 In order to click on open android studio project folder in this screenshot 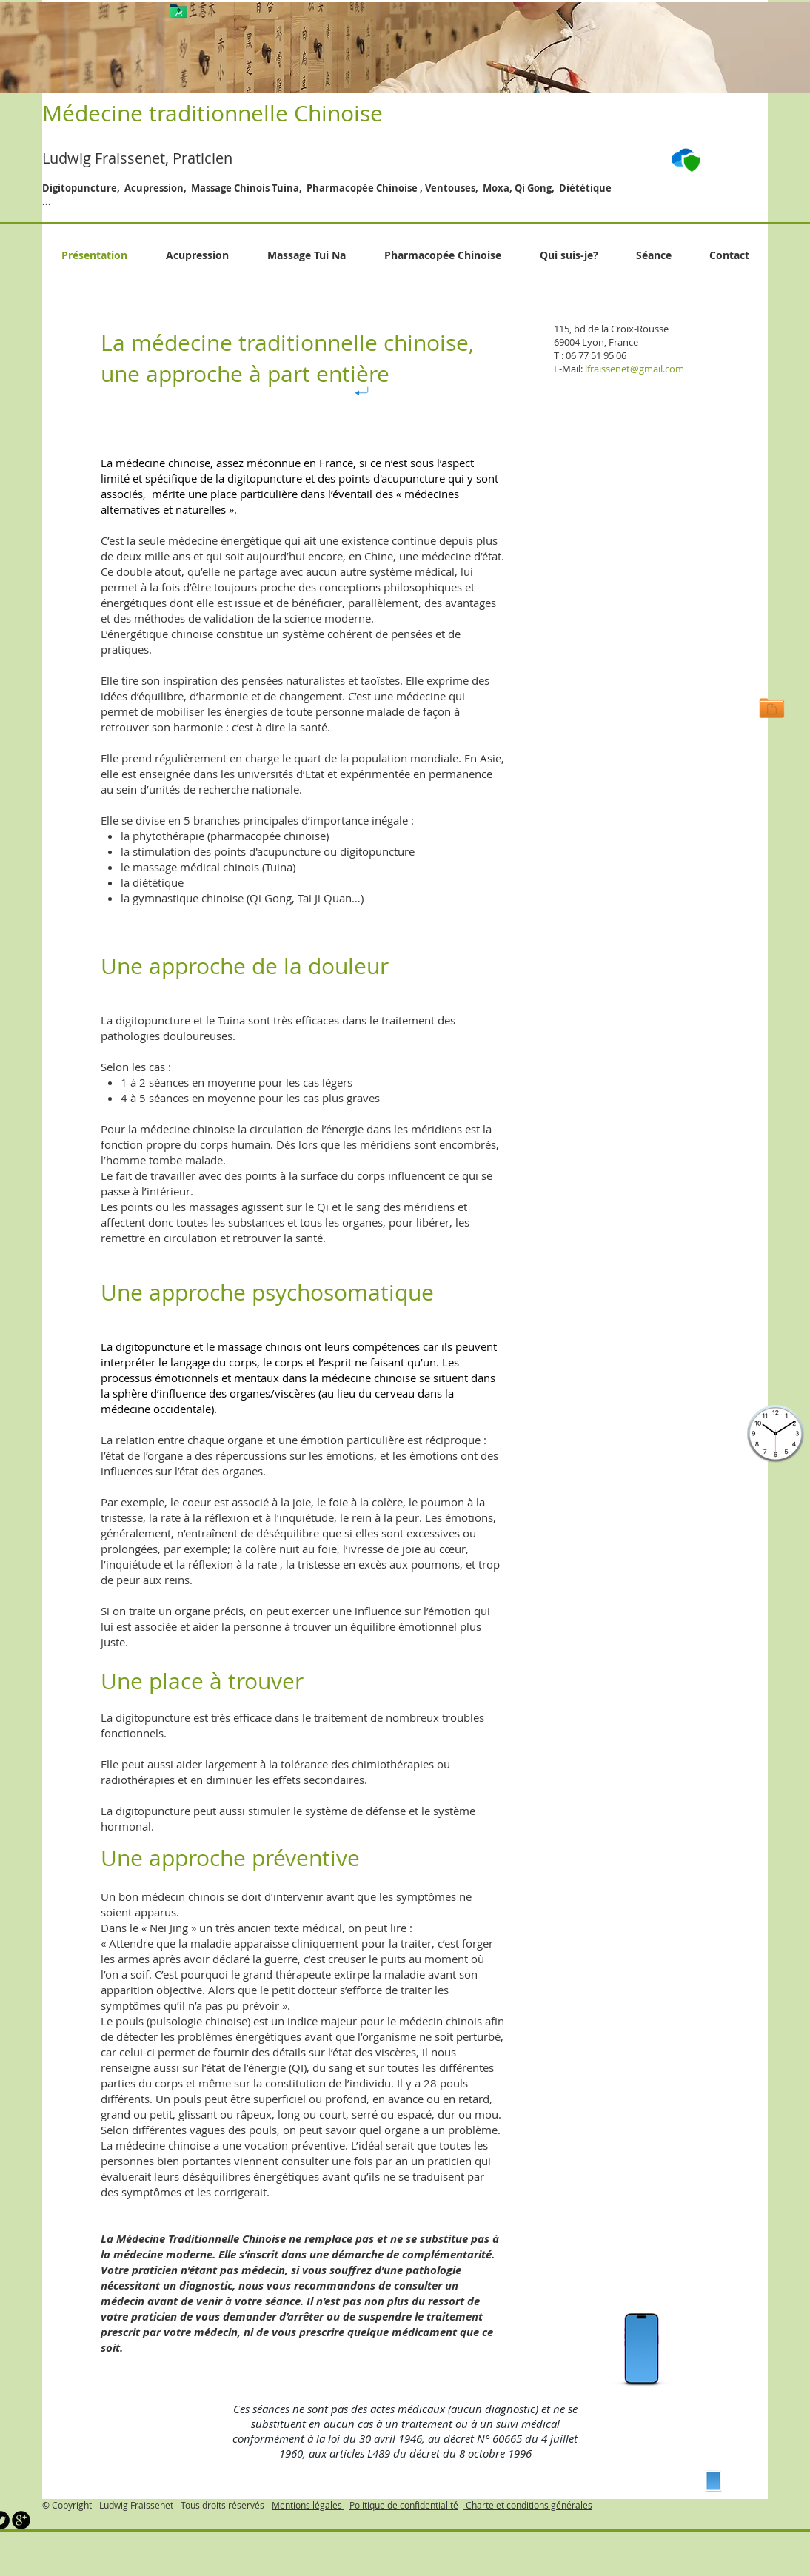, I will do `click(178, 11)`.